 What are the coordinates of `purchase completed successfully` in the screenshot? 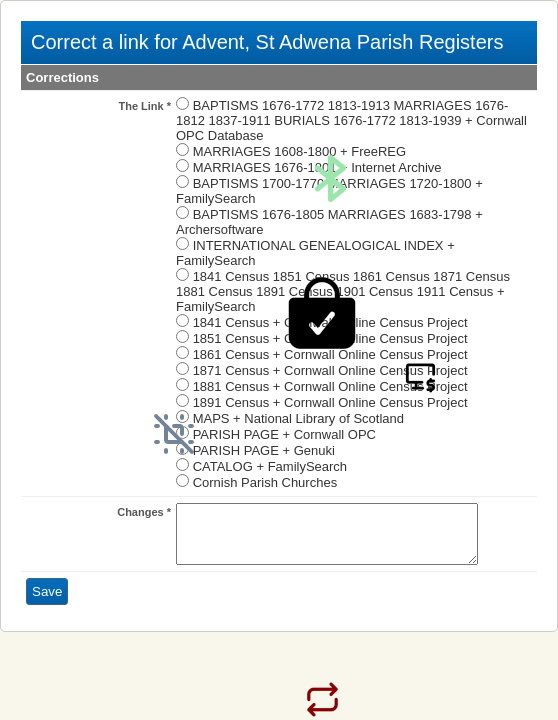 It's located at (322, 313).